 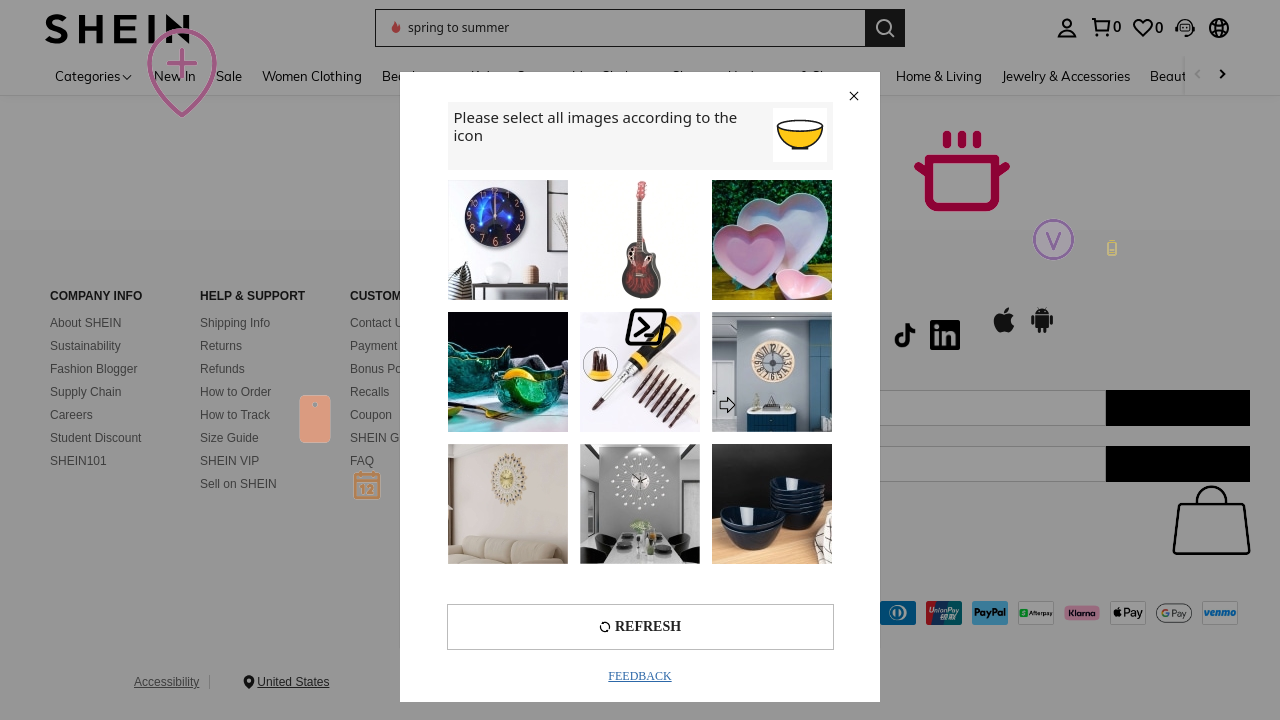 What do you see at coordinates (1053, 239) in the screenshot?
I see `indicates an item or option labeled "V"` at bounding box center [1053, 239].